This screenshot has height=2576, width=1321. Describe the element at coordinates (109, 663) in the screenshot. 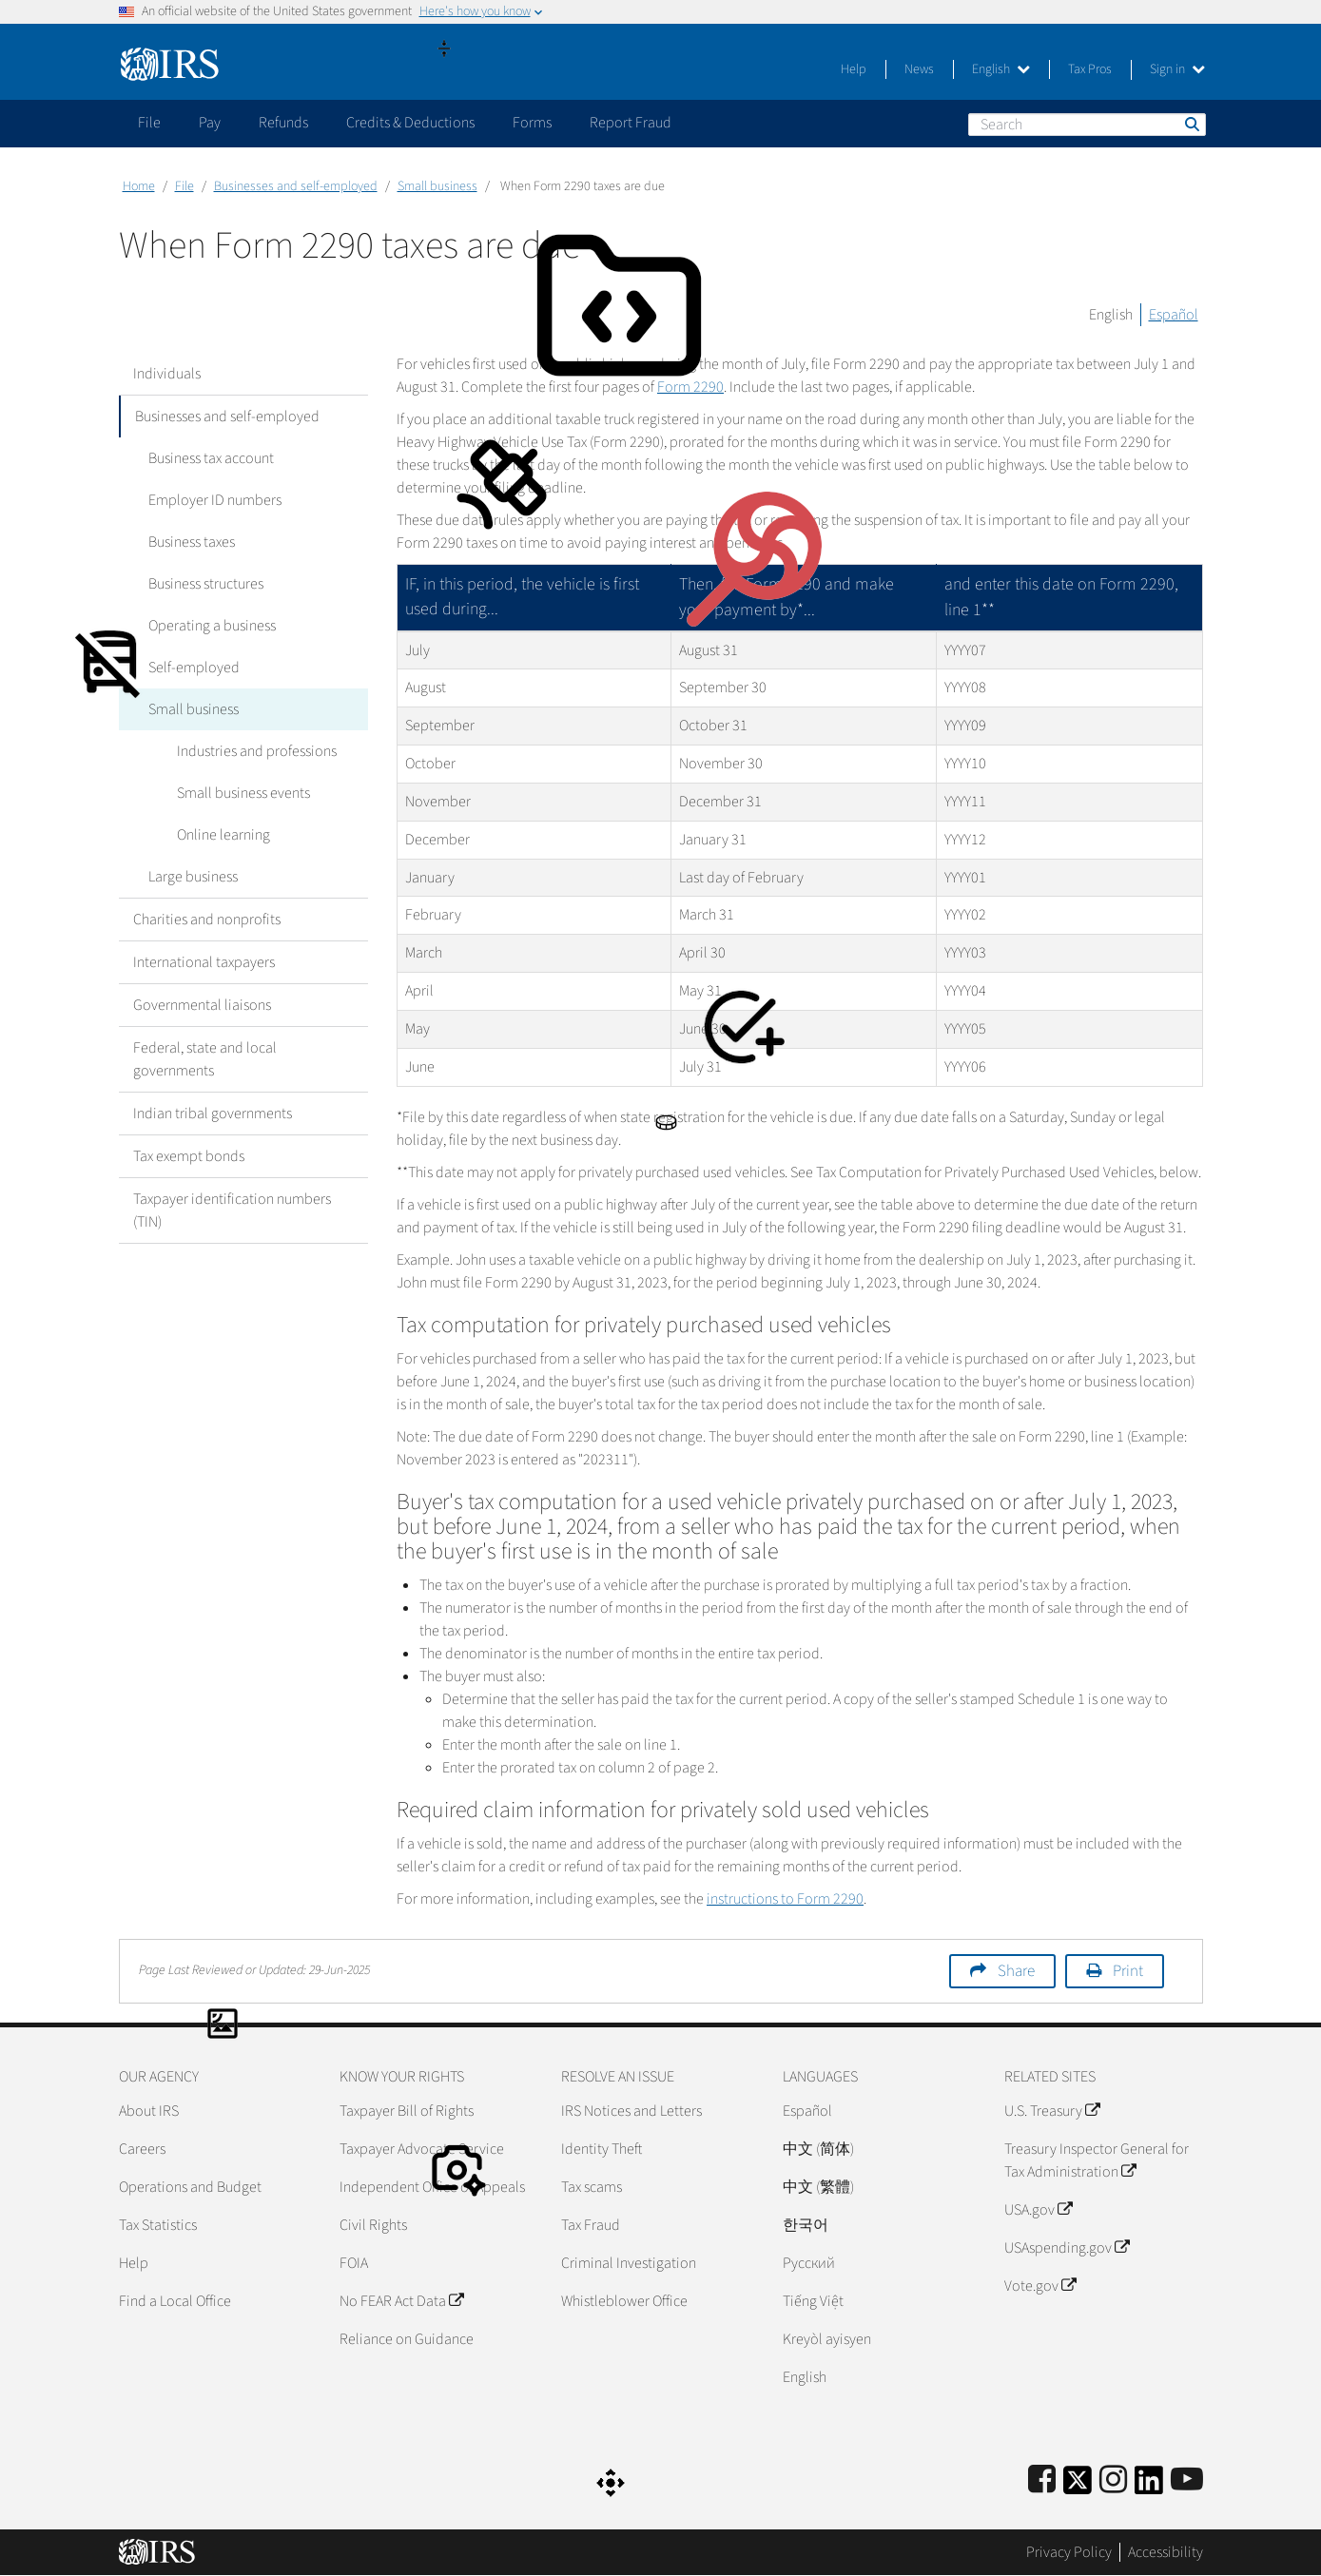

I see `no transfer available at this stop` at that location.